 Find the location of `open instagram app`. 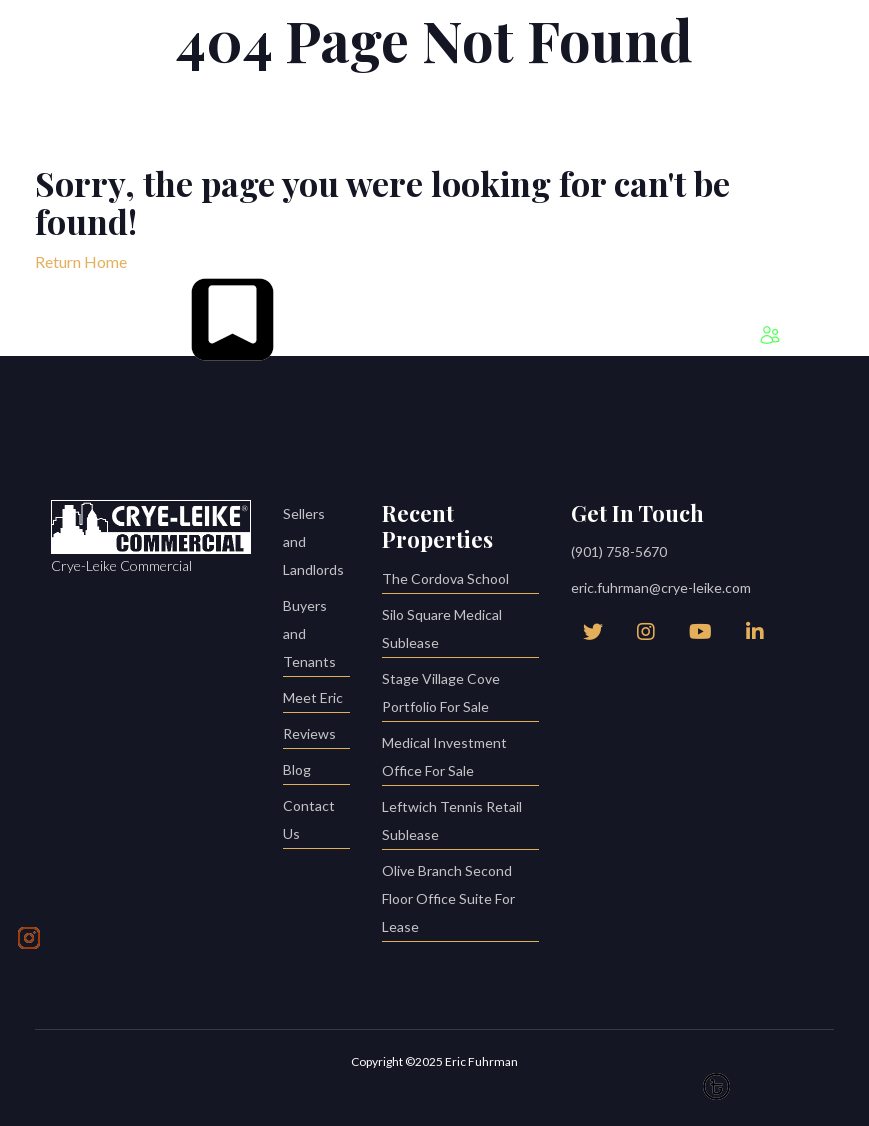

open instagram app is located at coordinates (29, 938).